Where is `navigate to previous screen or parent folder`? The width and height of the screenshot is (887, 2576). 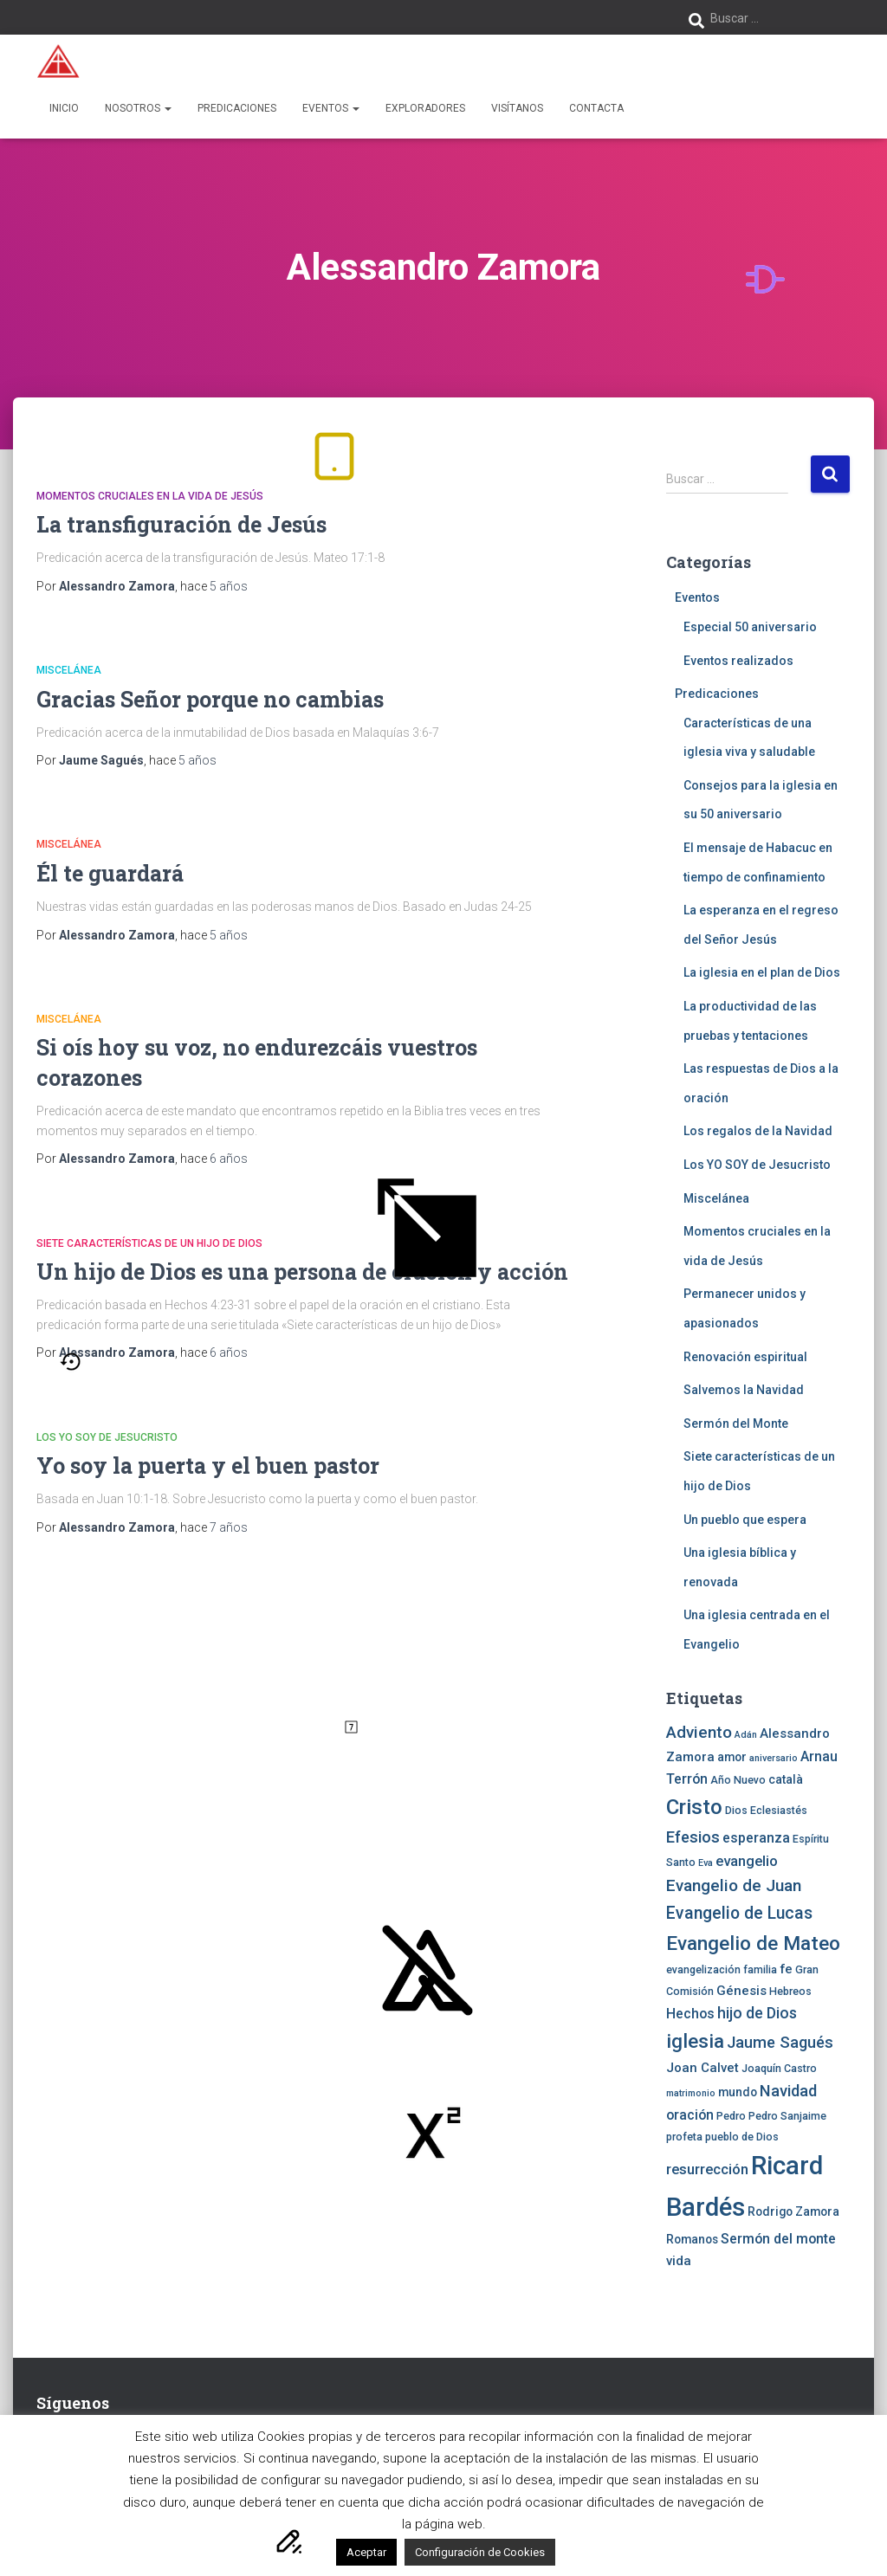 navigate to previous screen or parent folder is located at coordinates (427, 1228).